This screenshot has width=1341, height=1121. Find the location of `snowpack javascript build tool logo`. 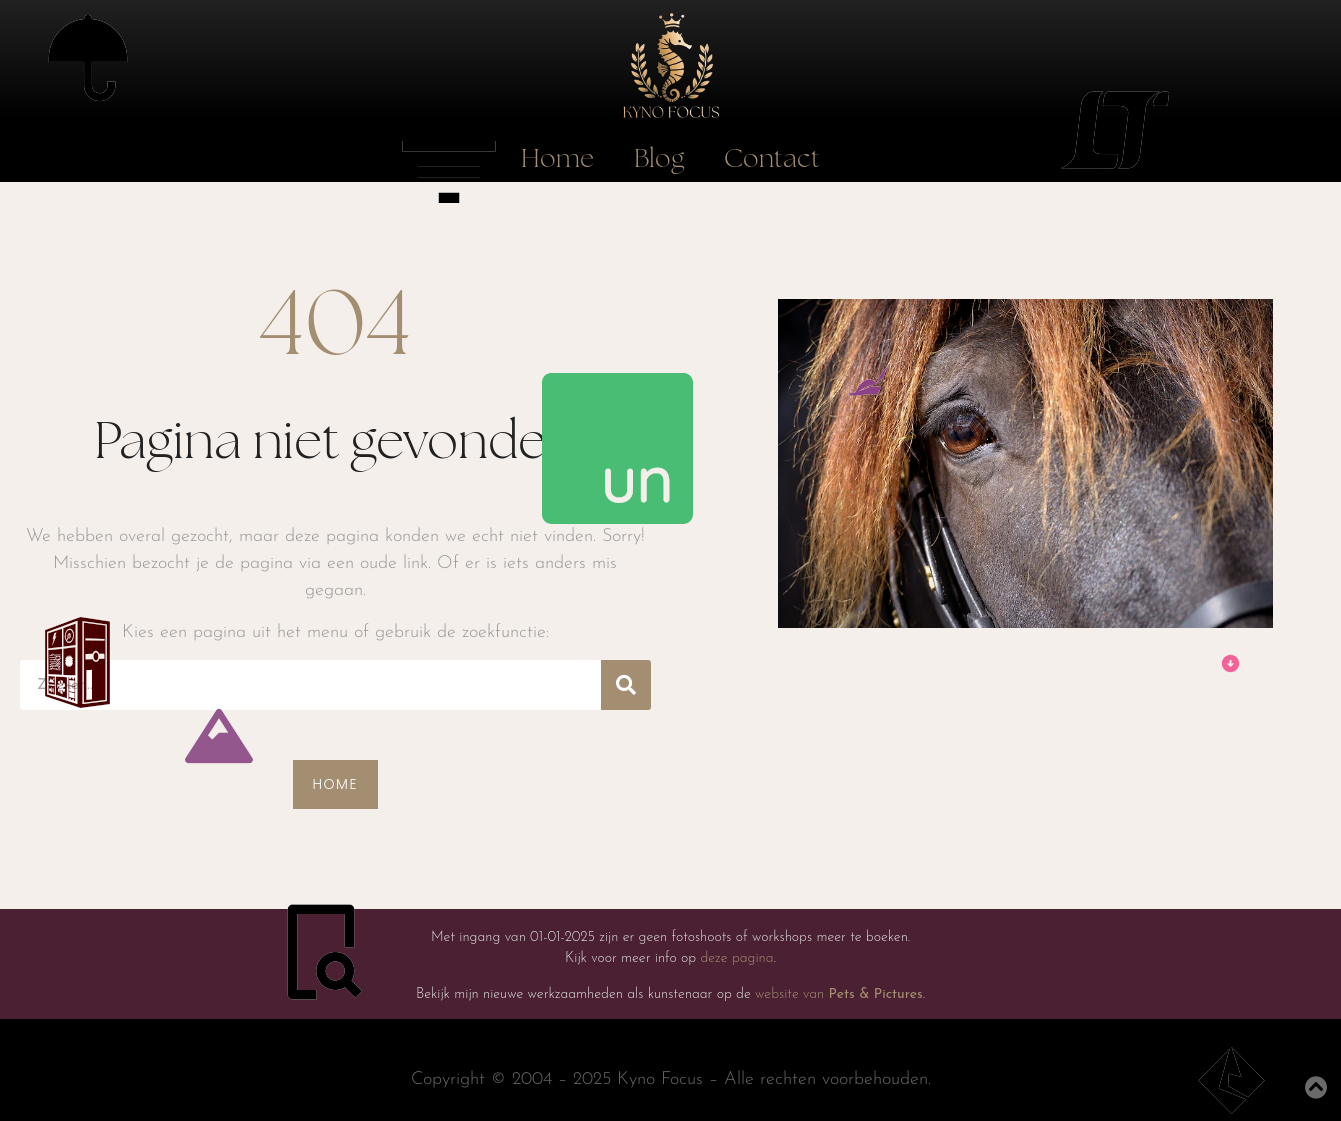

snowpack javascript build tool logo is located at coordinates (219, 736).